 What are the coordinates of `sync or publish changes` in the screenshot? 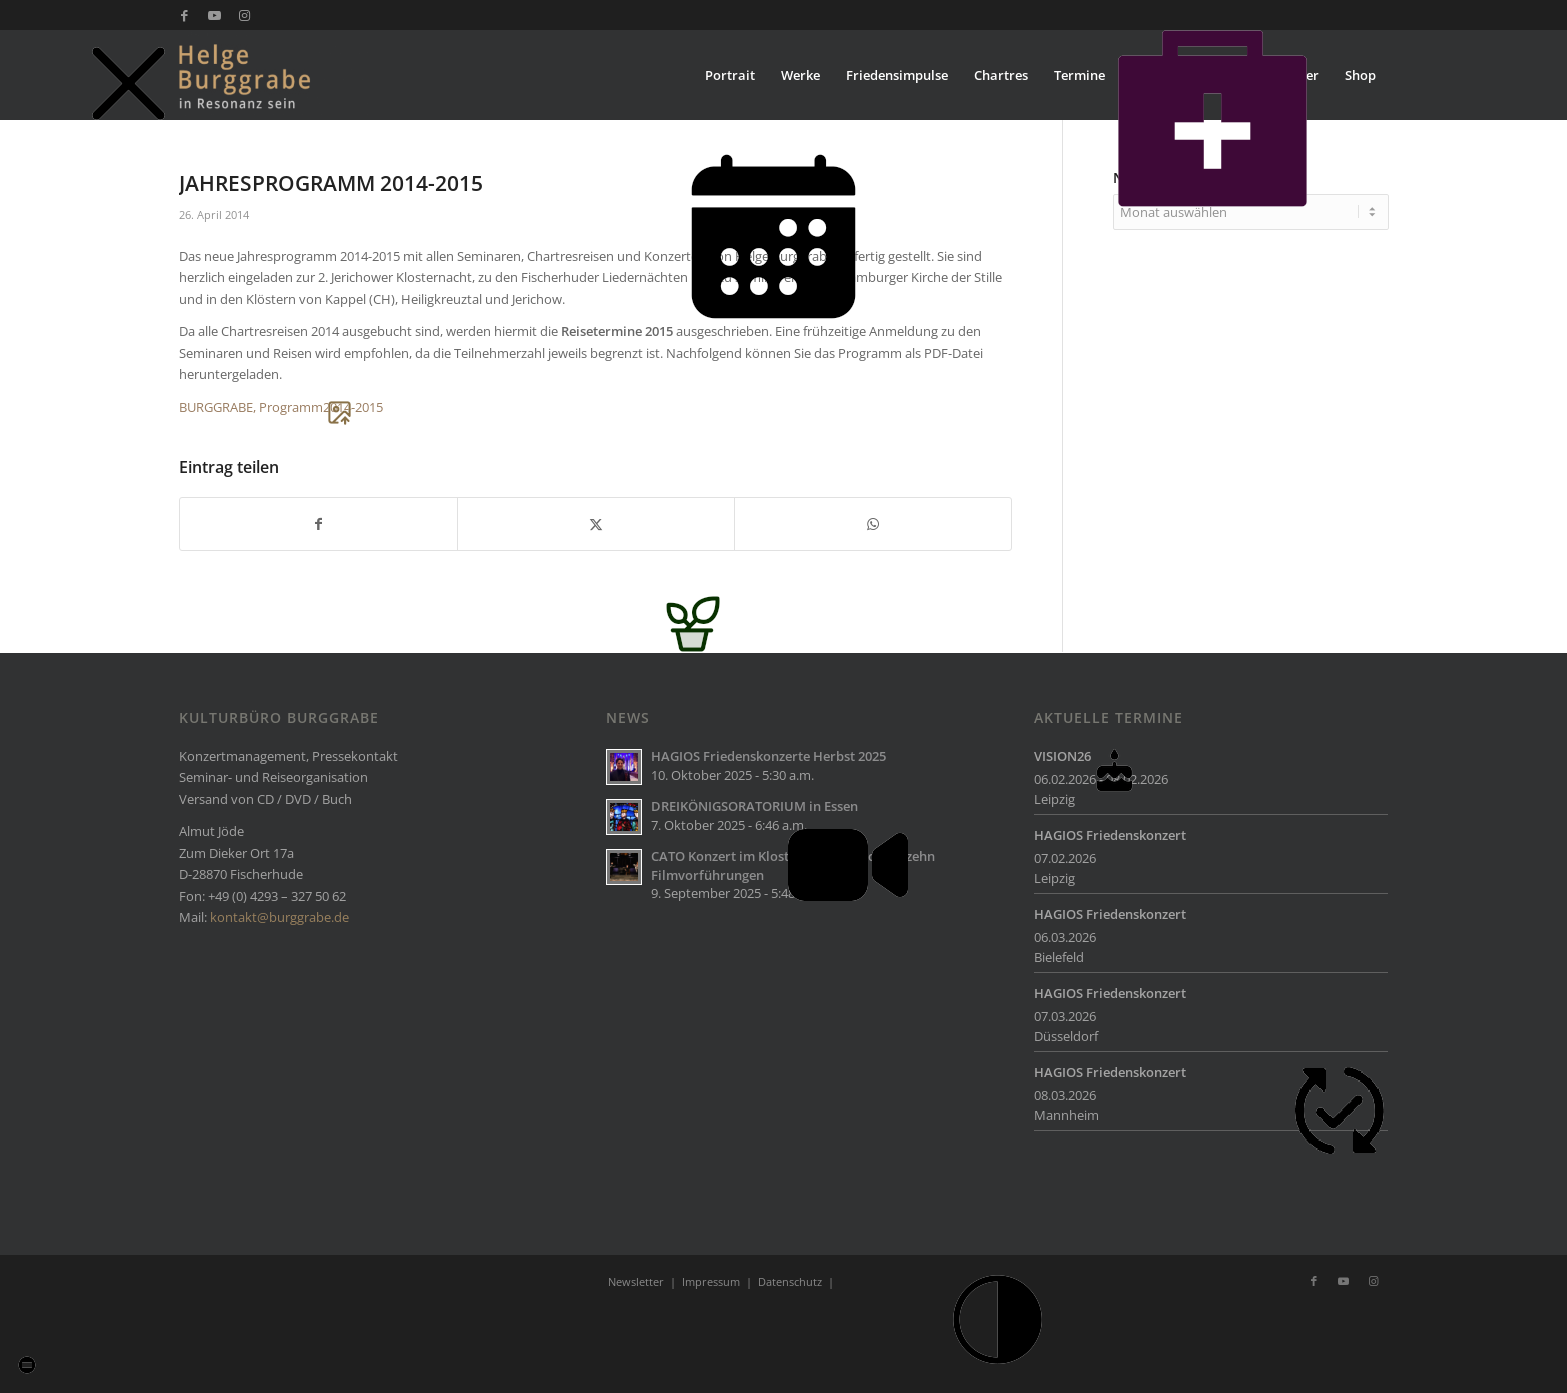 It's located at (1339, 1110).